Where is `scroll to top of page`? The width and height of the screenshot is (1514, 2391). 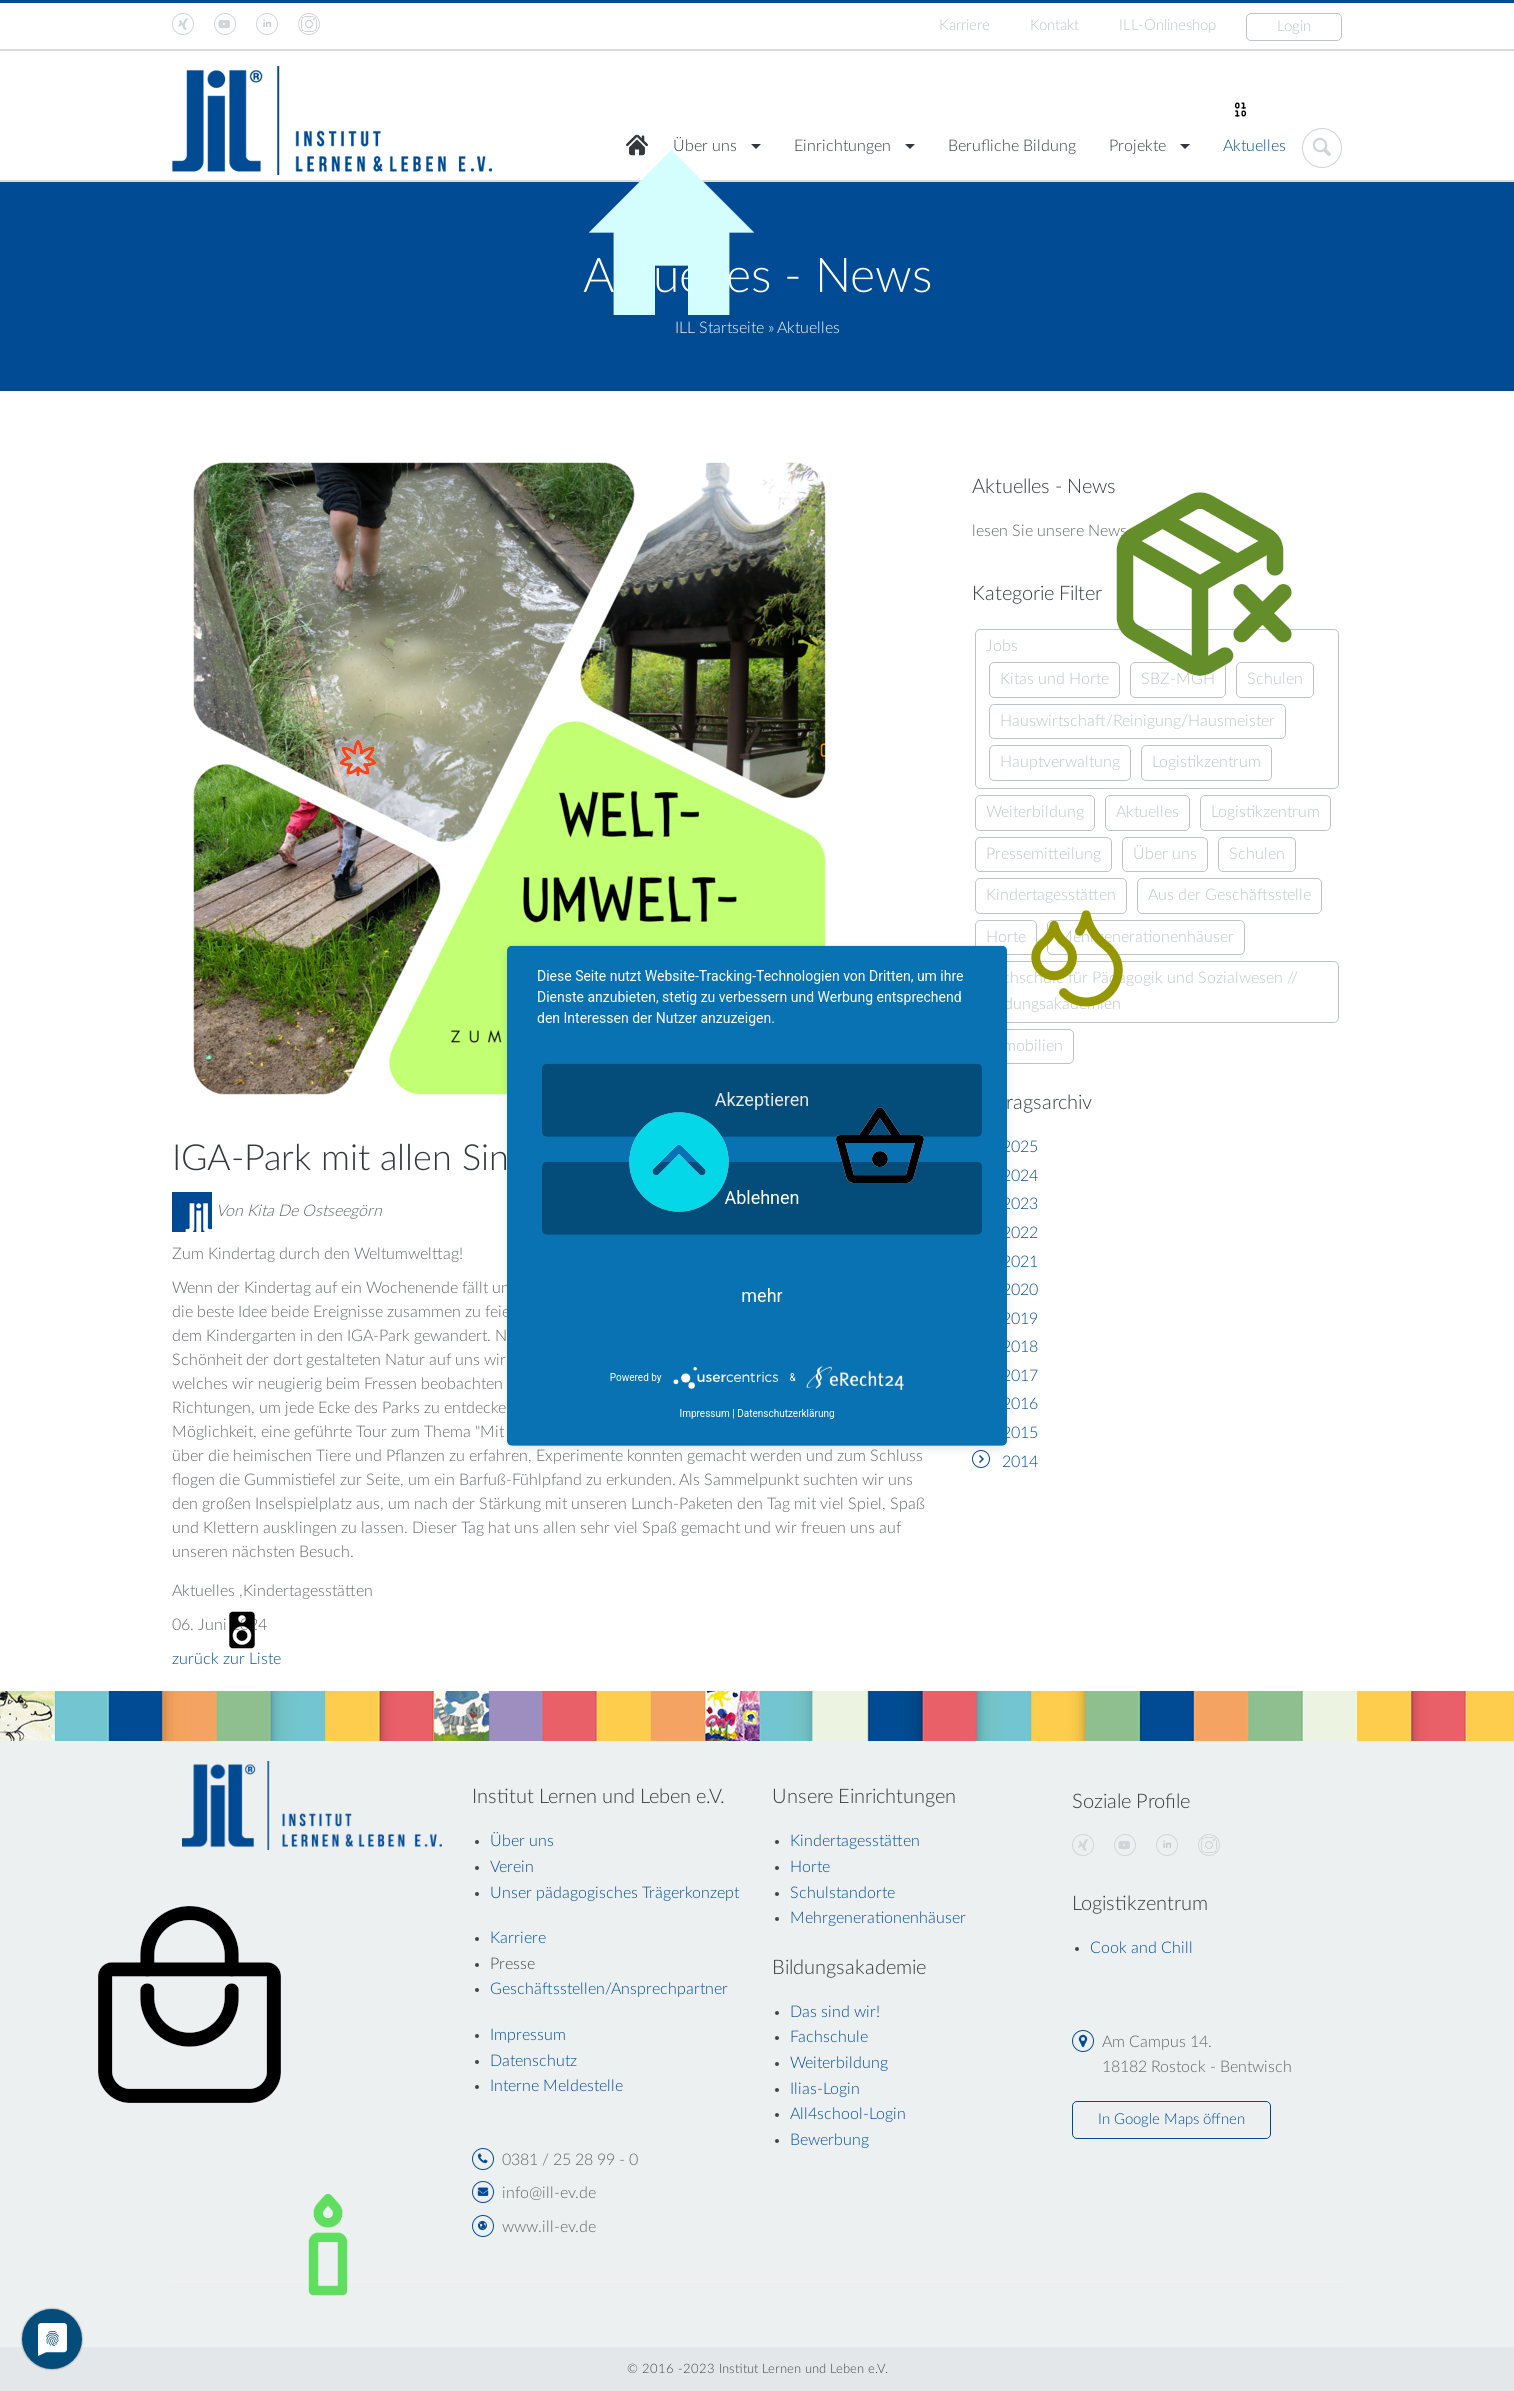
scroll to top of page is located at coordinates (679, 1162).